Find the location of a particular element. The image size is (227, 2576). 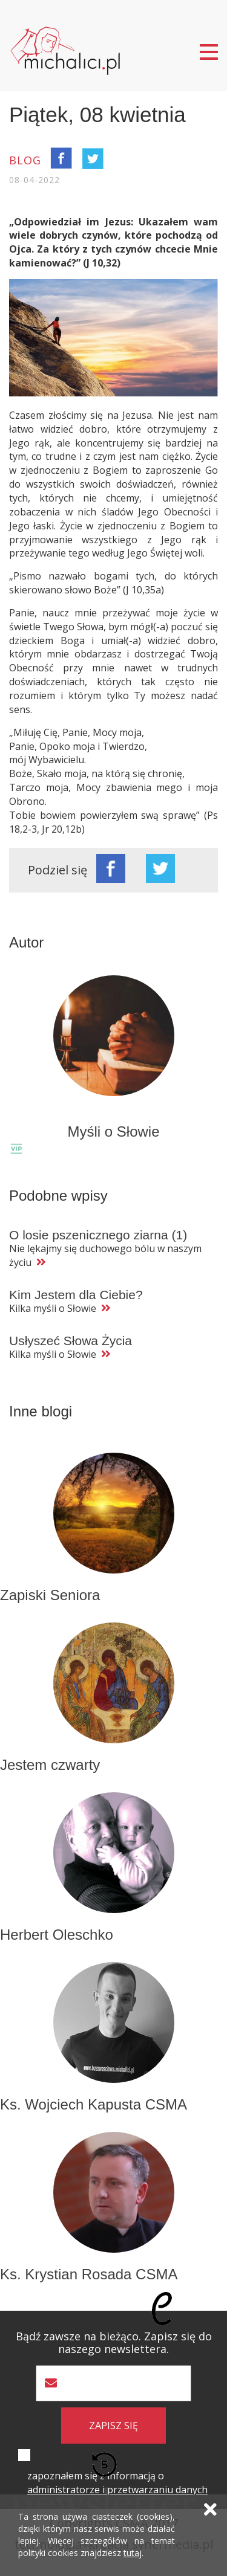

indicates VIP or premium membership status is located at coordinates (16, 1149).